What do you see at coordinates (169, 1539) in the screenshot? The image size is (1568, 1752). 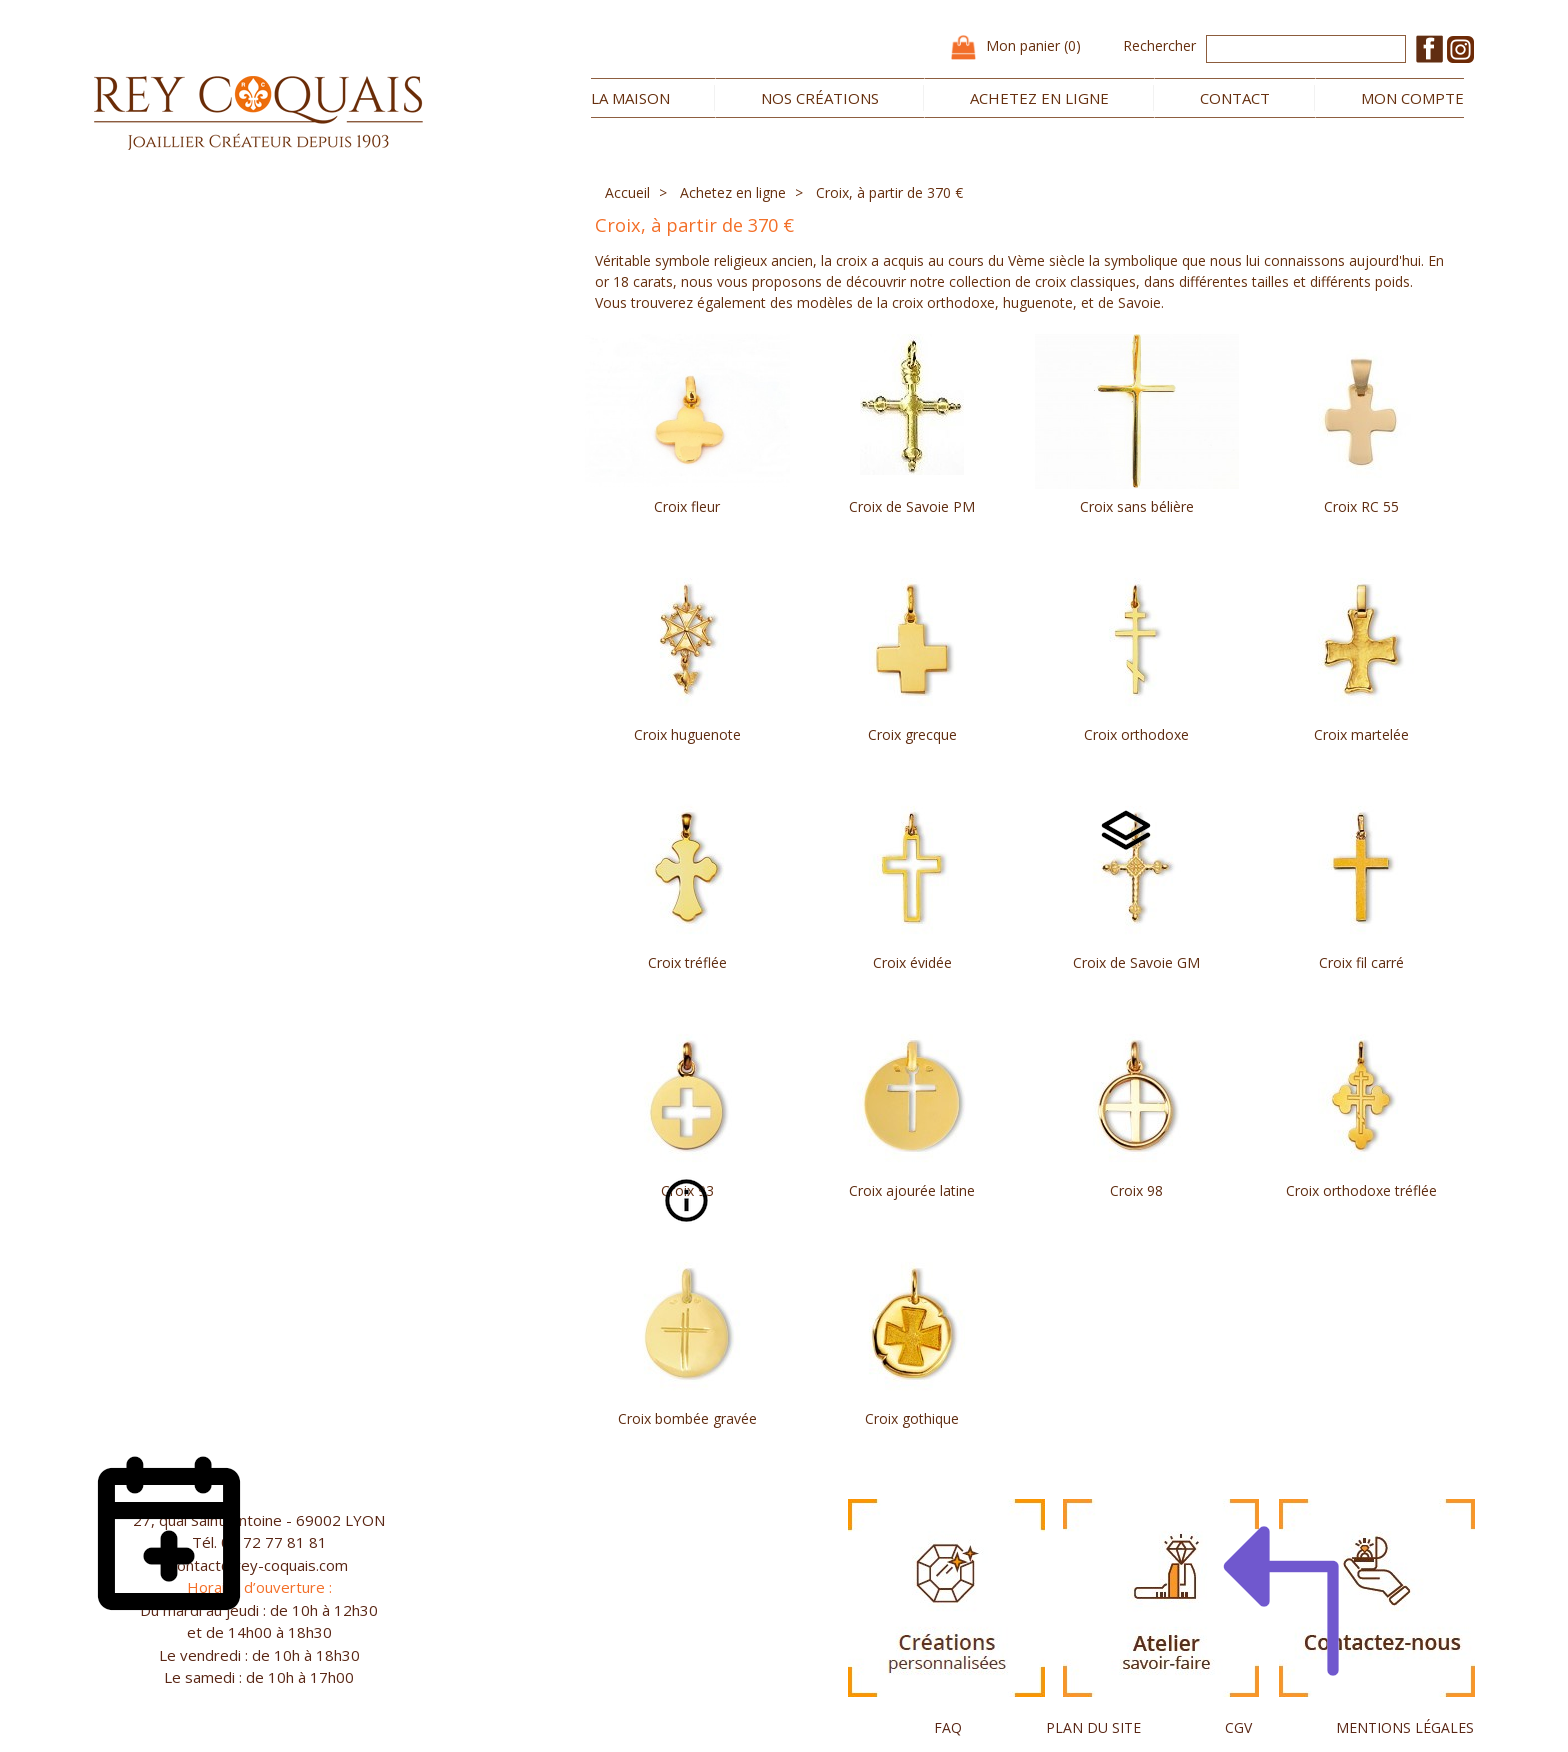 I see `add a new event to the calendar` at bounding box center [169, 1539].